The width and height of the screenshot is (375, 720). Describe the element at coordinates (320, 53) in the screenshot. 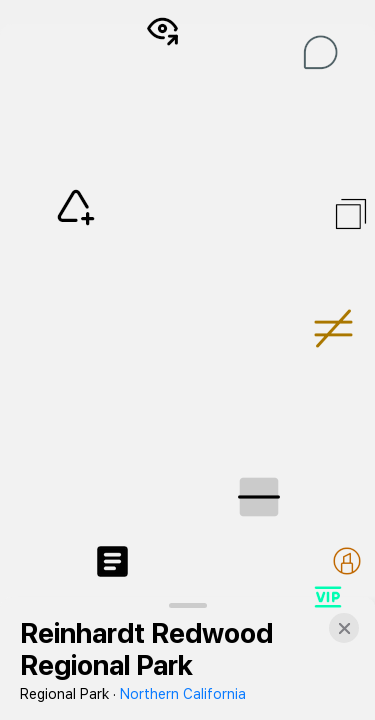

I see `open chat or messaging` at that location.